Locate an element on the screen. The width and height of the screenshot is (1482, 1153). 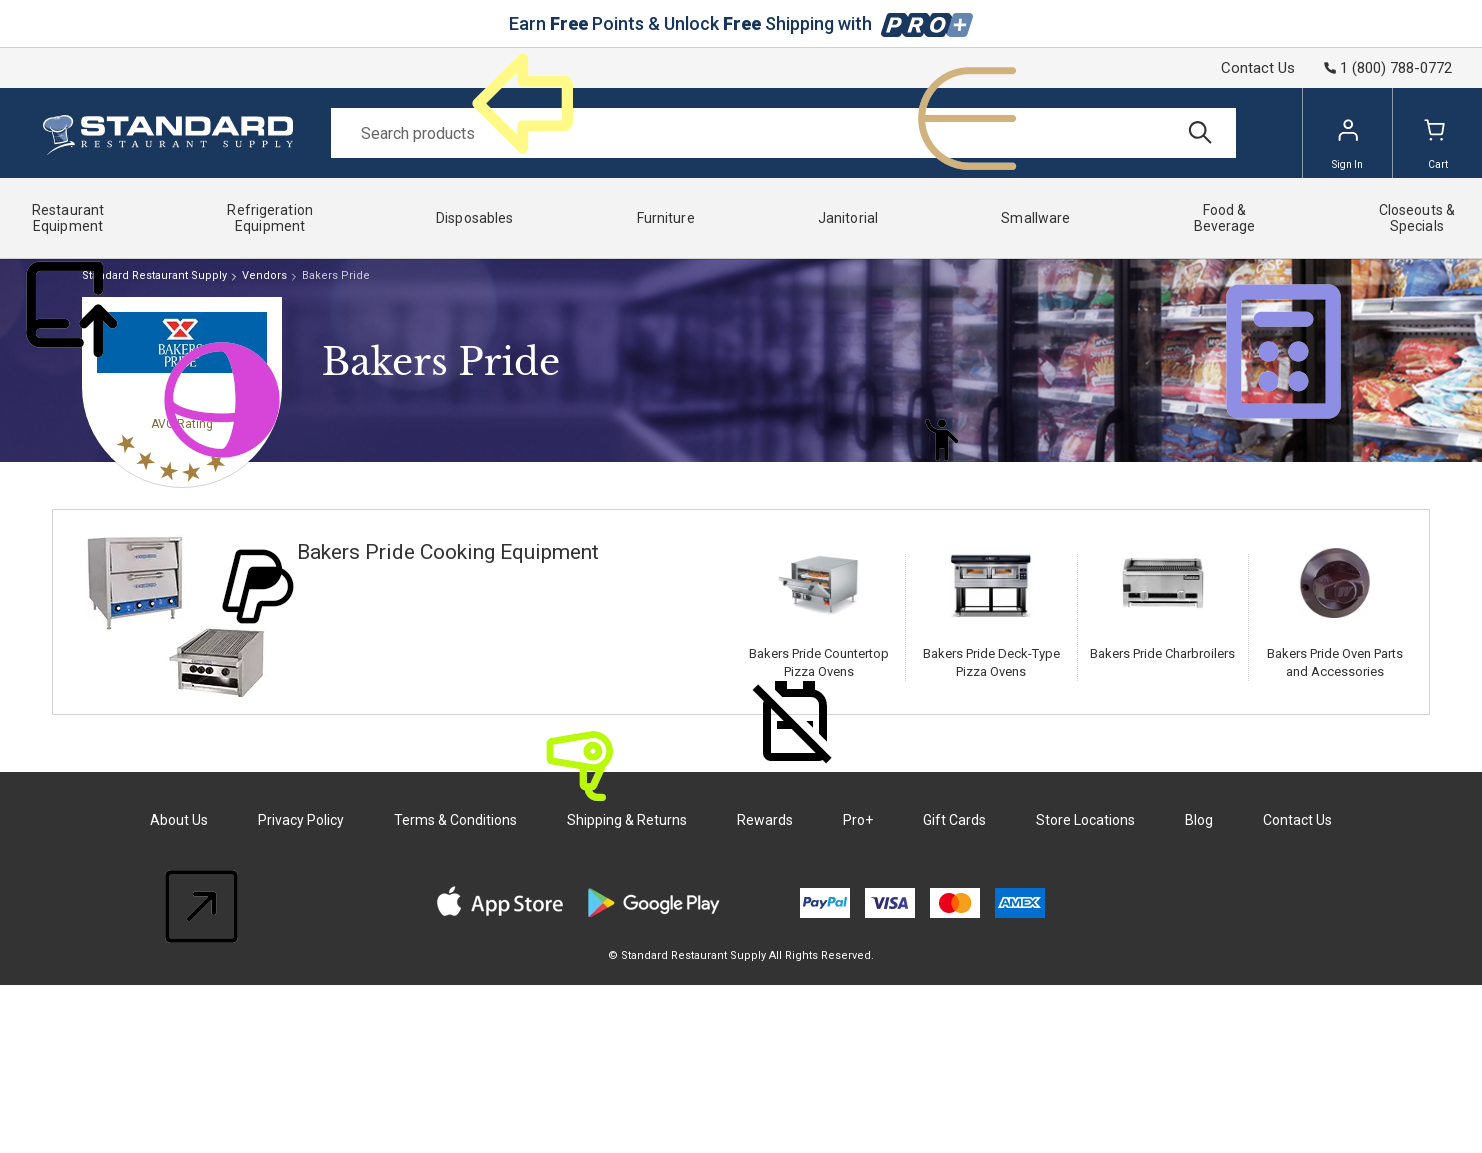
open link in new window is located at coordinates (201, 906).